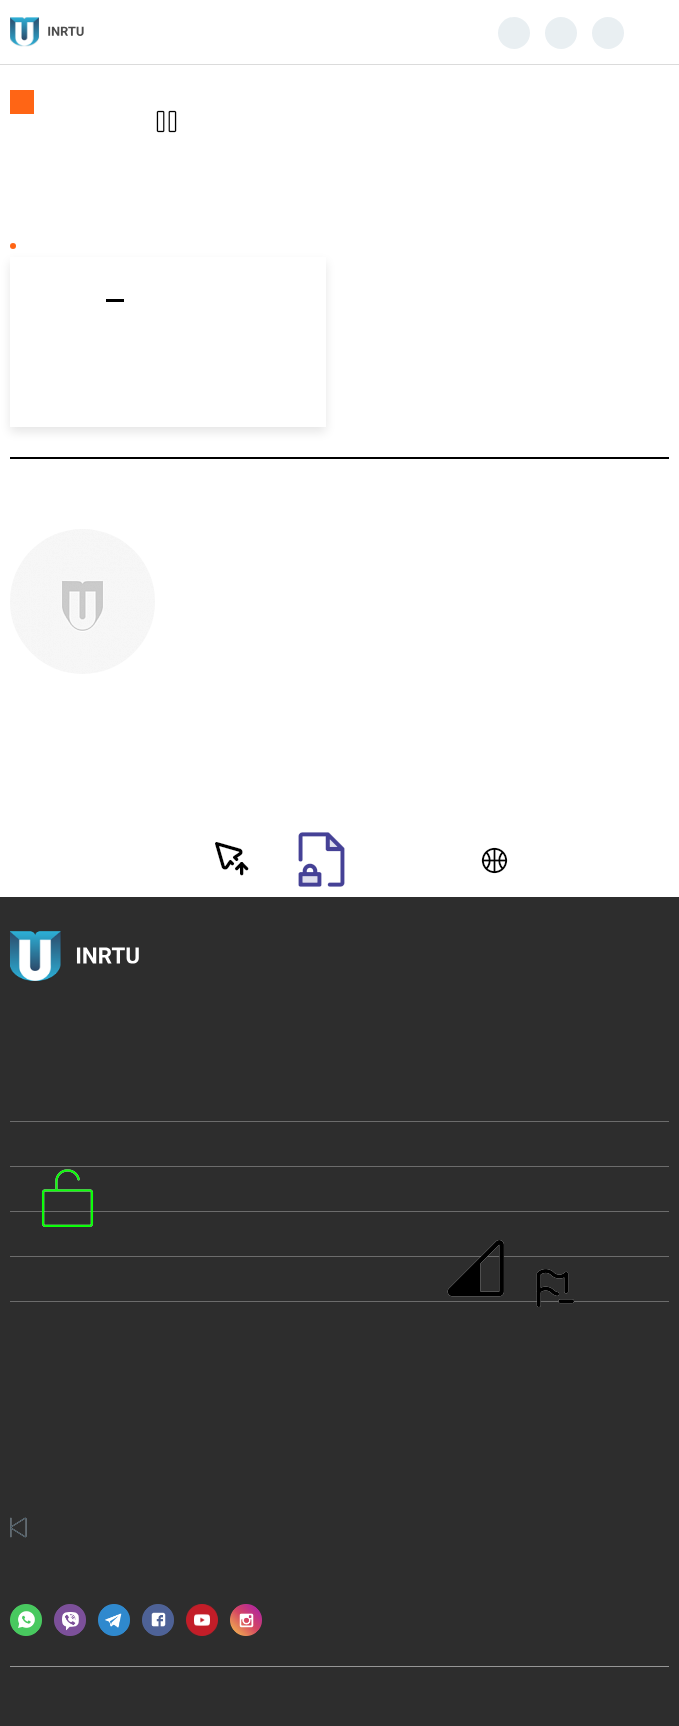  Describe the element at coordinates (67, 1201) in the screenshot. I see `unlocked or unsecured state` at that location.